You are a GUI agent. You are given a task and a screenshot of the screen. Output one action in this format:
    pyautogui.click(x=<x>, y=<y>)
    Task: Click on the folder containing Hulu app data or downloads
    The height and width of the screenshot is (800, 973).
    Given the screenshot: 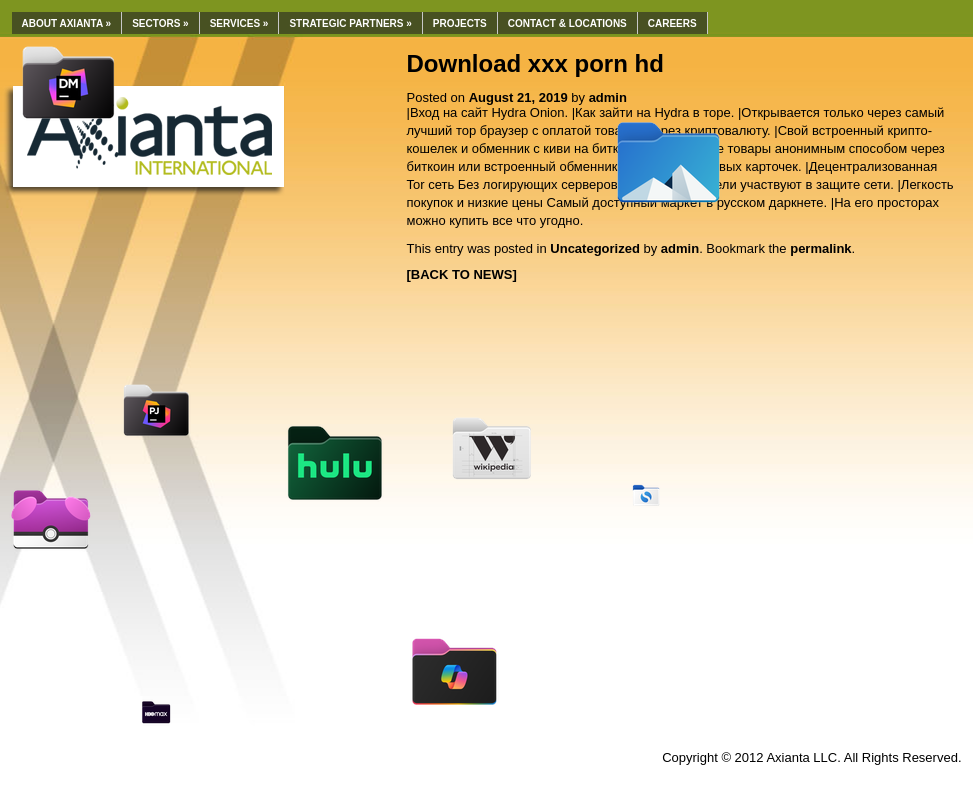 What is the action you would take?
    pyautogui.click(x=334, y=465)
    